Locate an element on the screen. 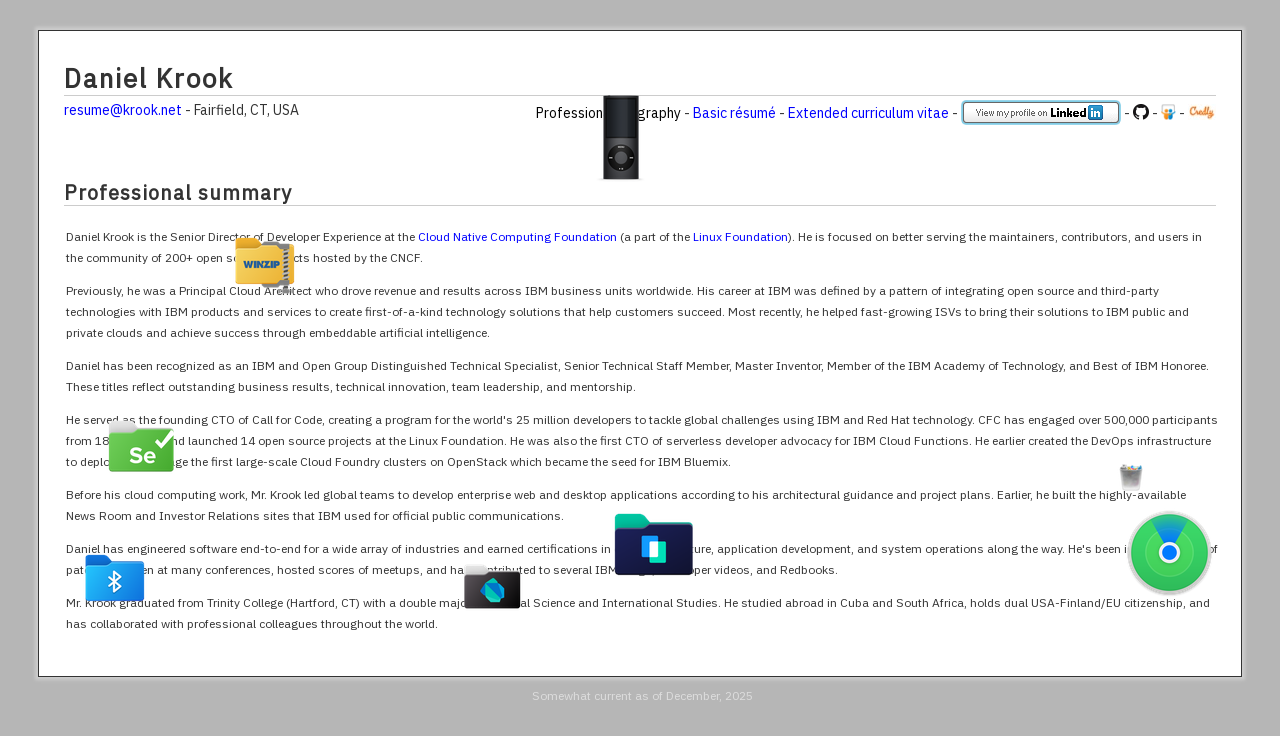  open folder containing WinZip compressed files is located at coordinates (264, 262).